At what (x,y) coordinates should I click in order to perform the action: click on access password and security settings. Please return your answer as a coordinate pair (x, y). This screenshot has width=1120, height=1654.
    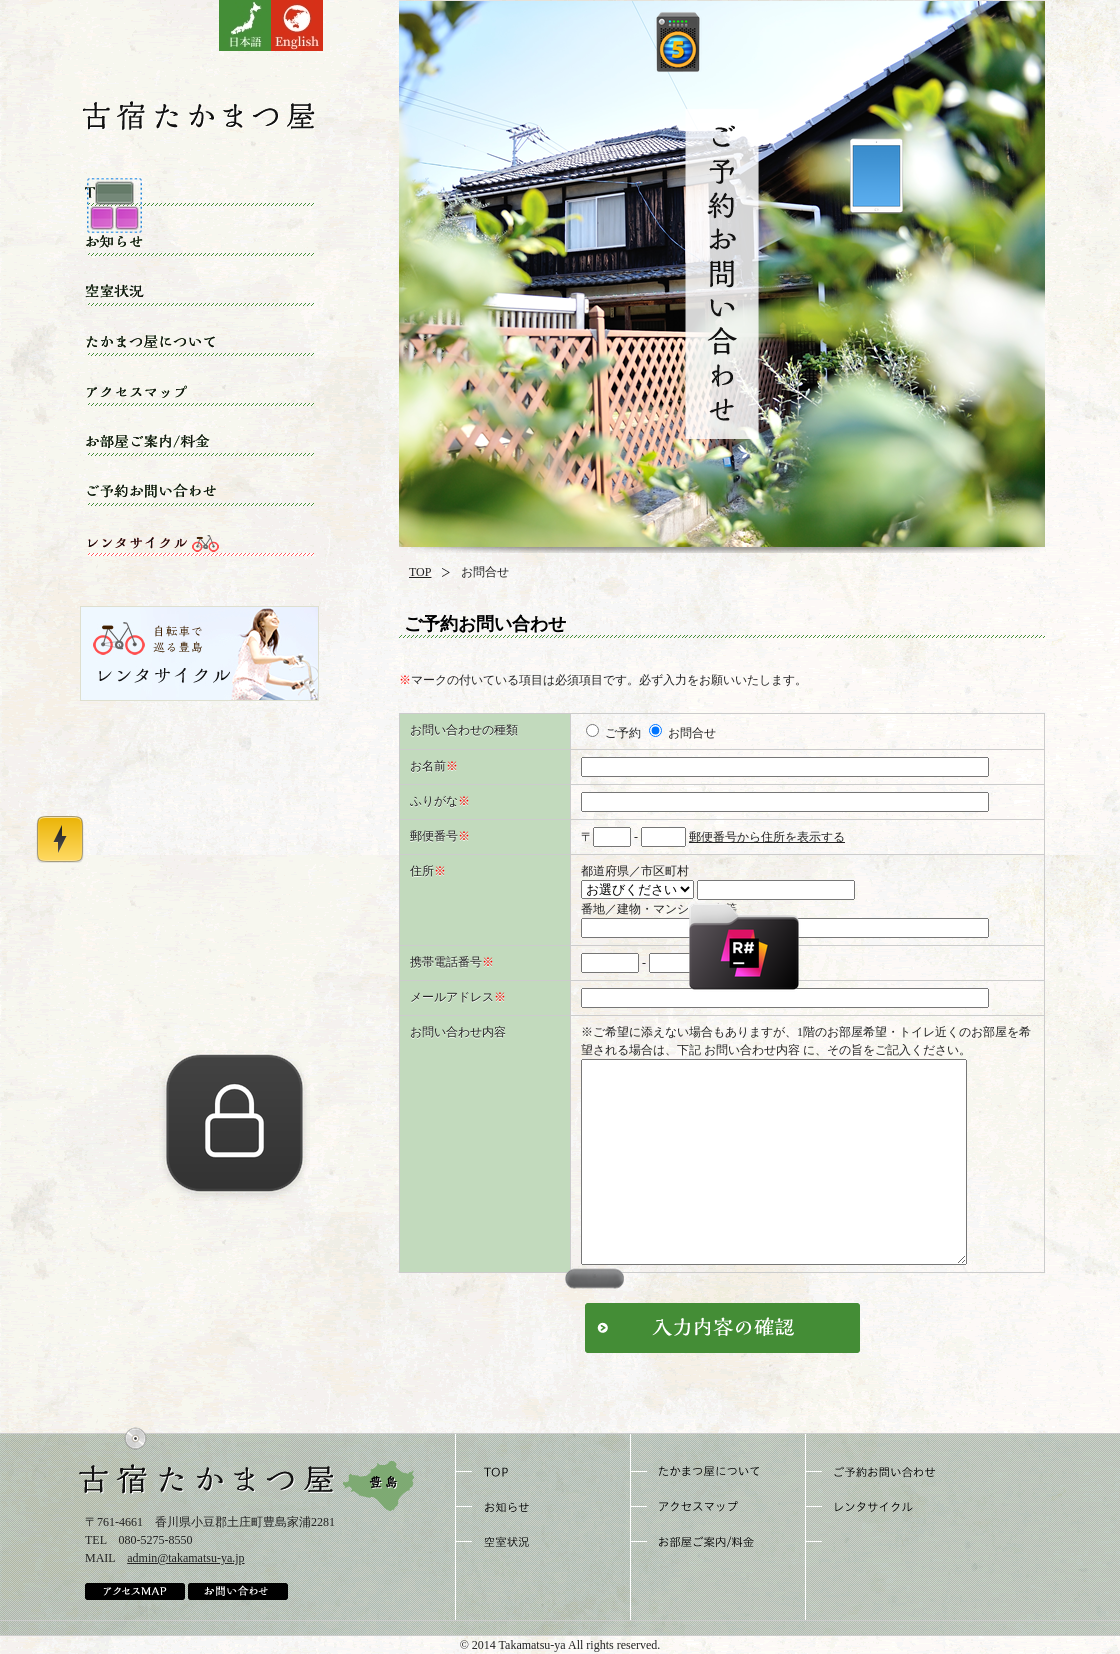
    Looking at the image, I should click on (234, 1125).